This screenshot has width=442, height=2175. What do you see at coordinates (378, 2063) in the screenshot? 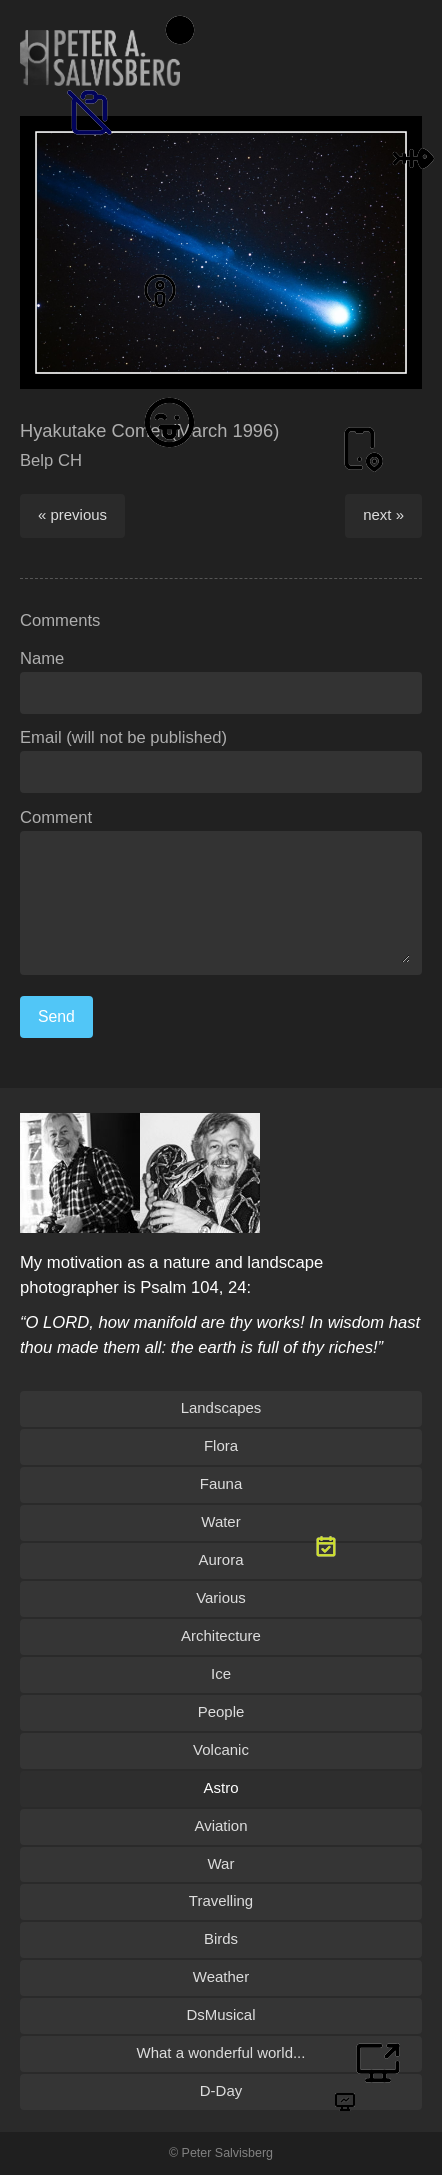
I see `share your screen with others` at bounding box center [378, 2063].